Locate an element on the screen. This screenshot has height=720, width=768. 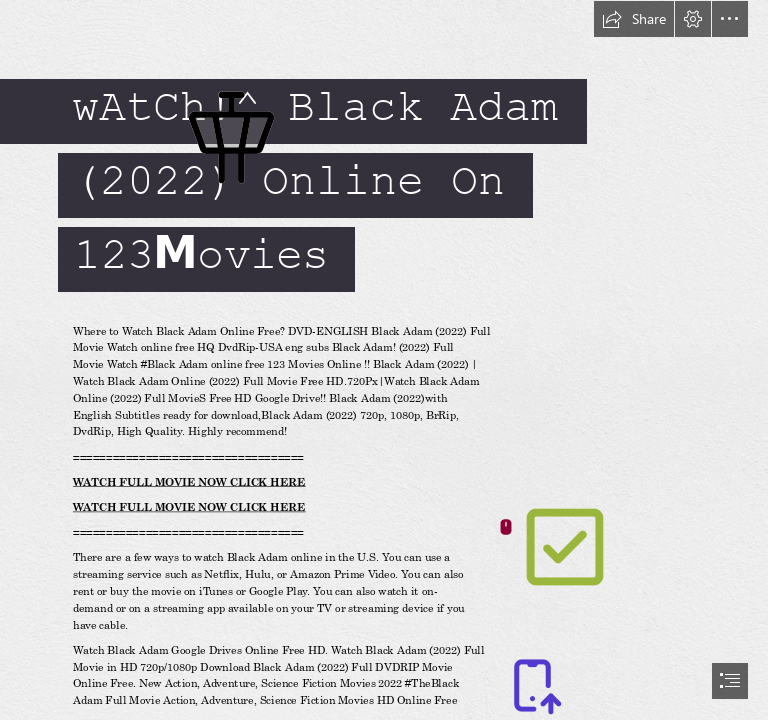
a selected or completed item is located at coordinates (565, 547).